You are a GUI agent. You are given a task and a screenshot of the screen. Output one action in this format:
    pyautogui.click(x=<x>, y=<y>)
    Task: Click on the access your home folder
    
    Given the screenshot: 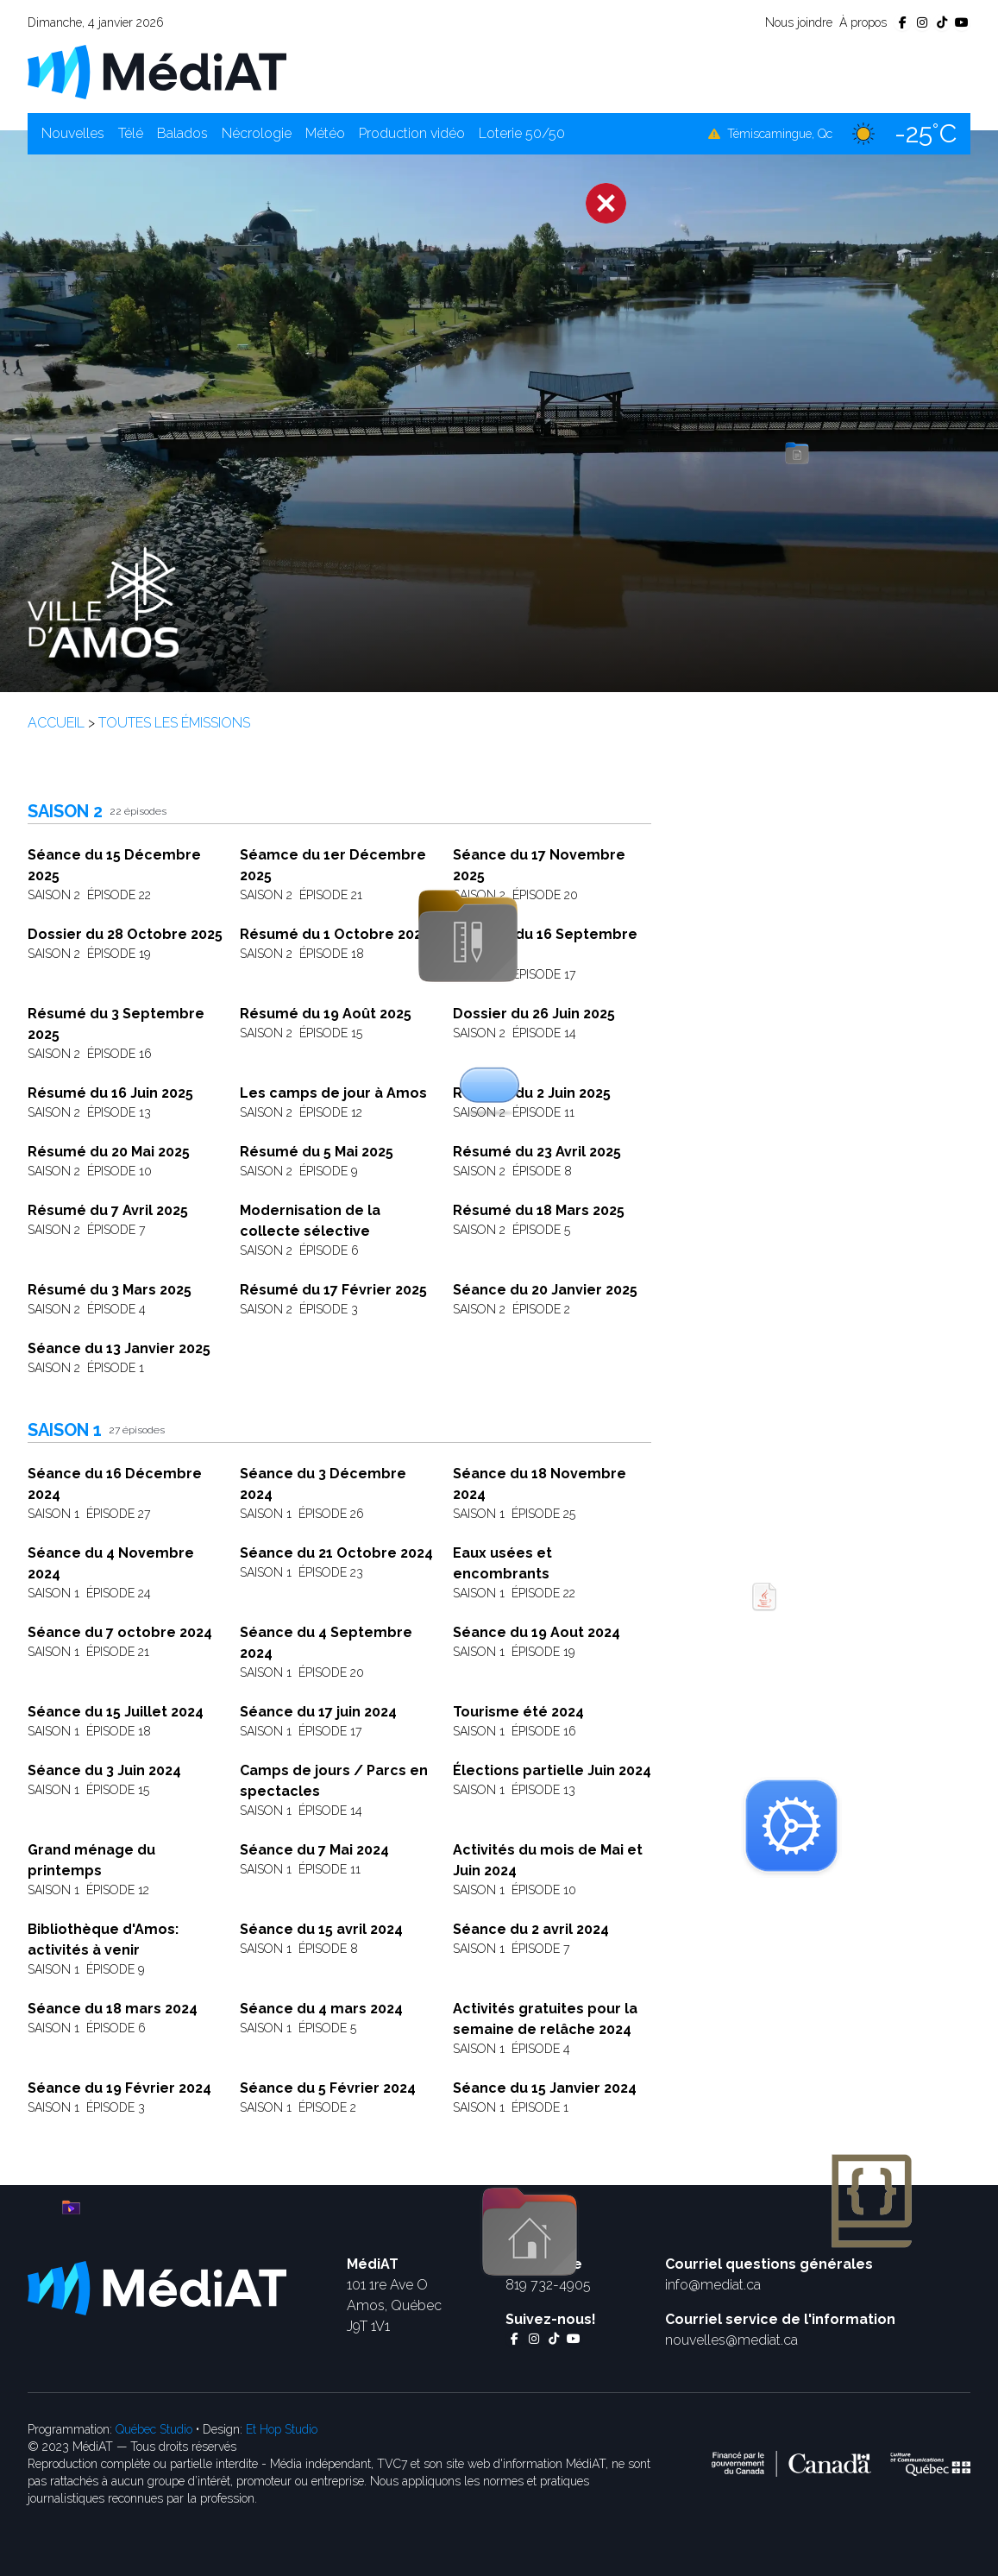 What is the action you would take?
    pyautogui.click(x=530, y=2232)
    